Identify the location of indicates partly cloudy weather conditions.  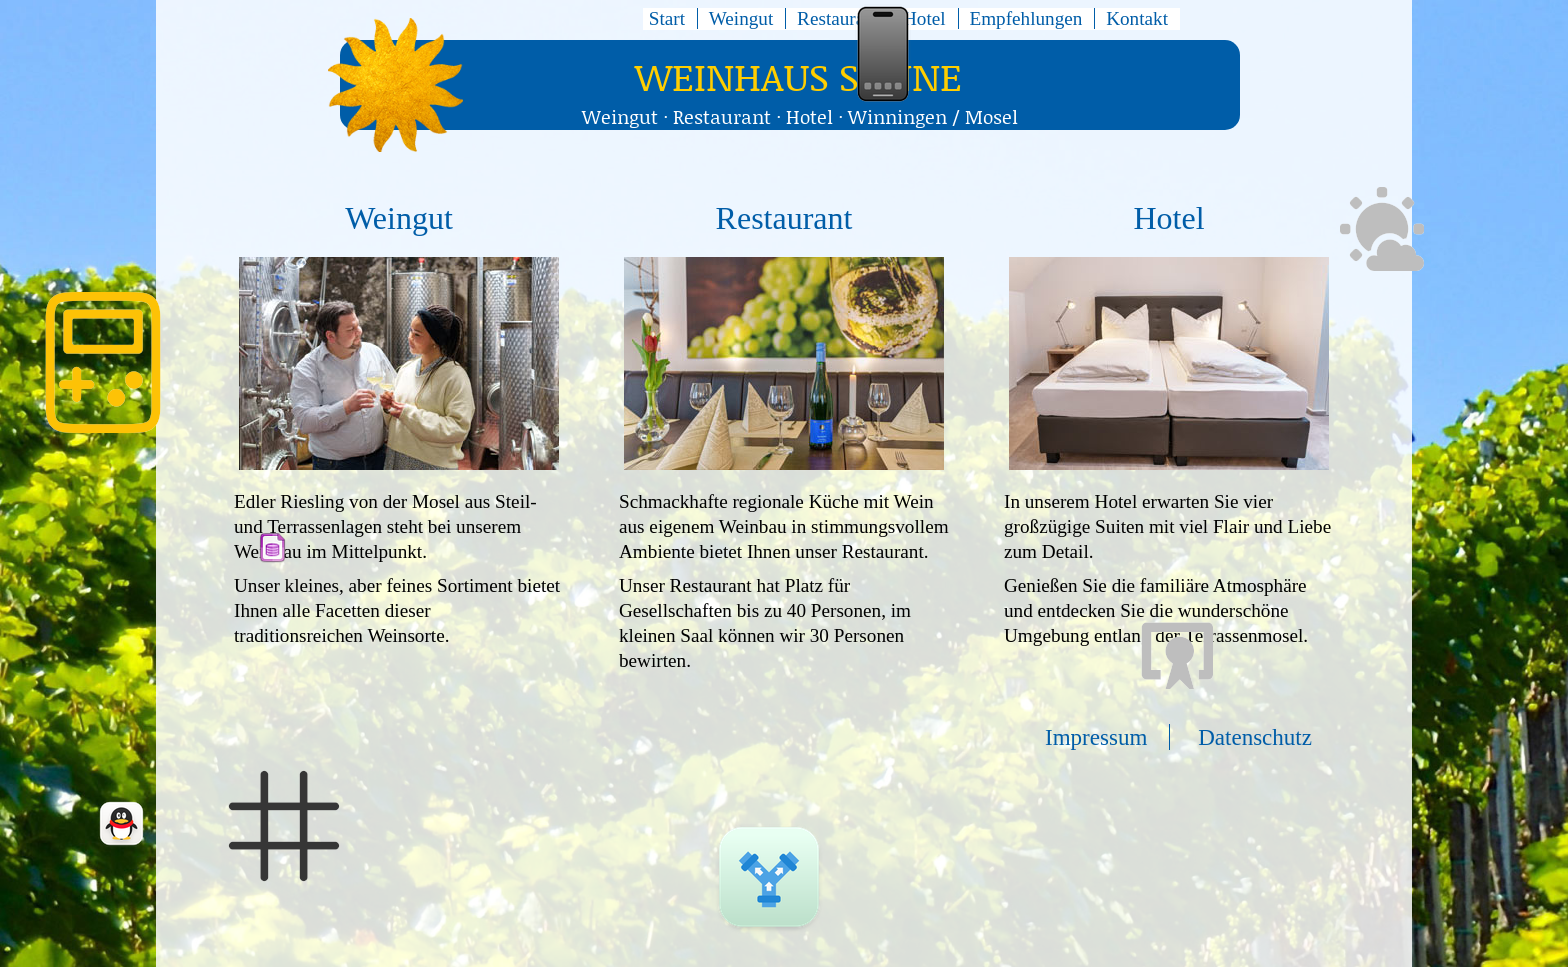
(1382, 229).